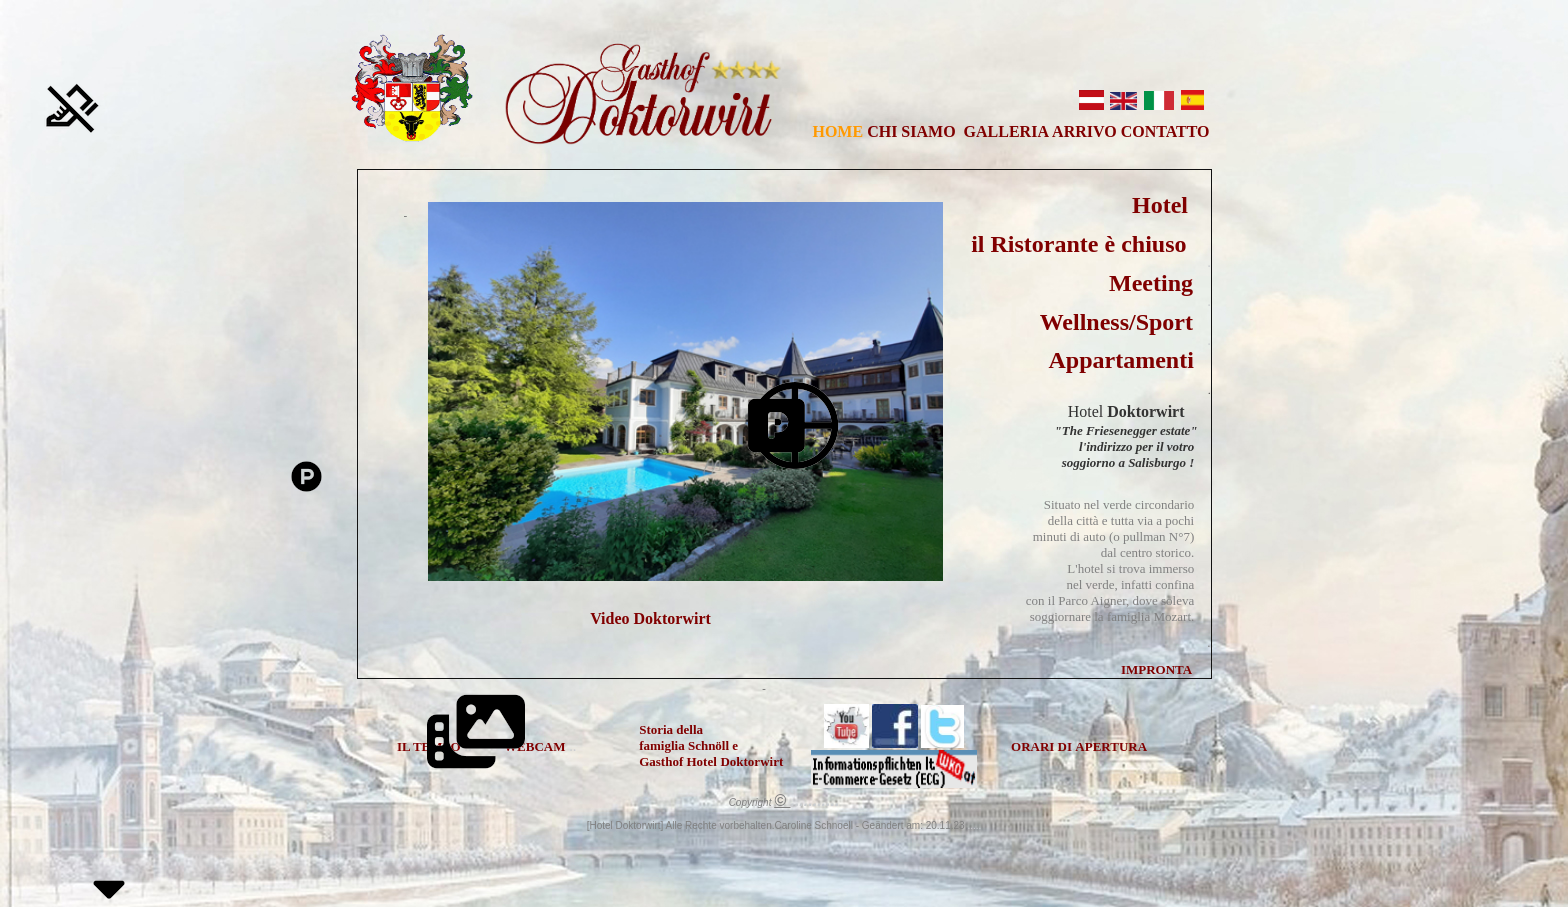  I want to click on access photo and video gallery, so click(476, 734).